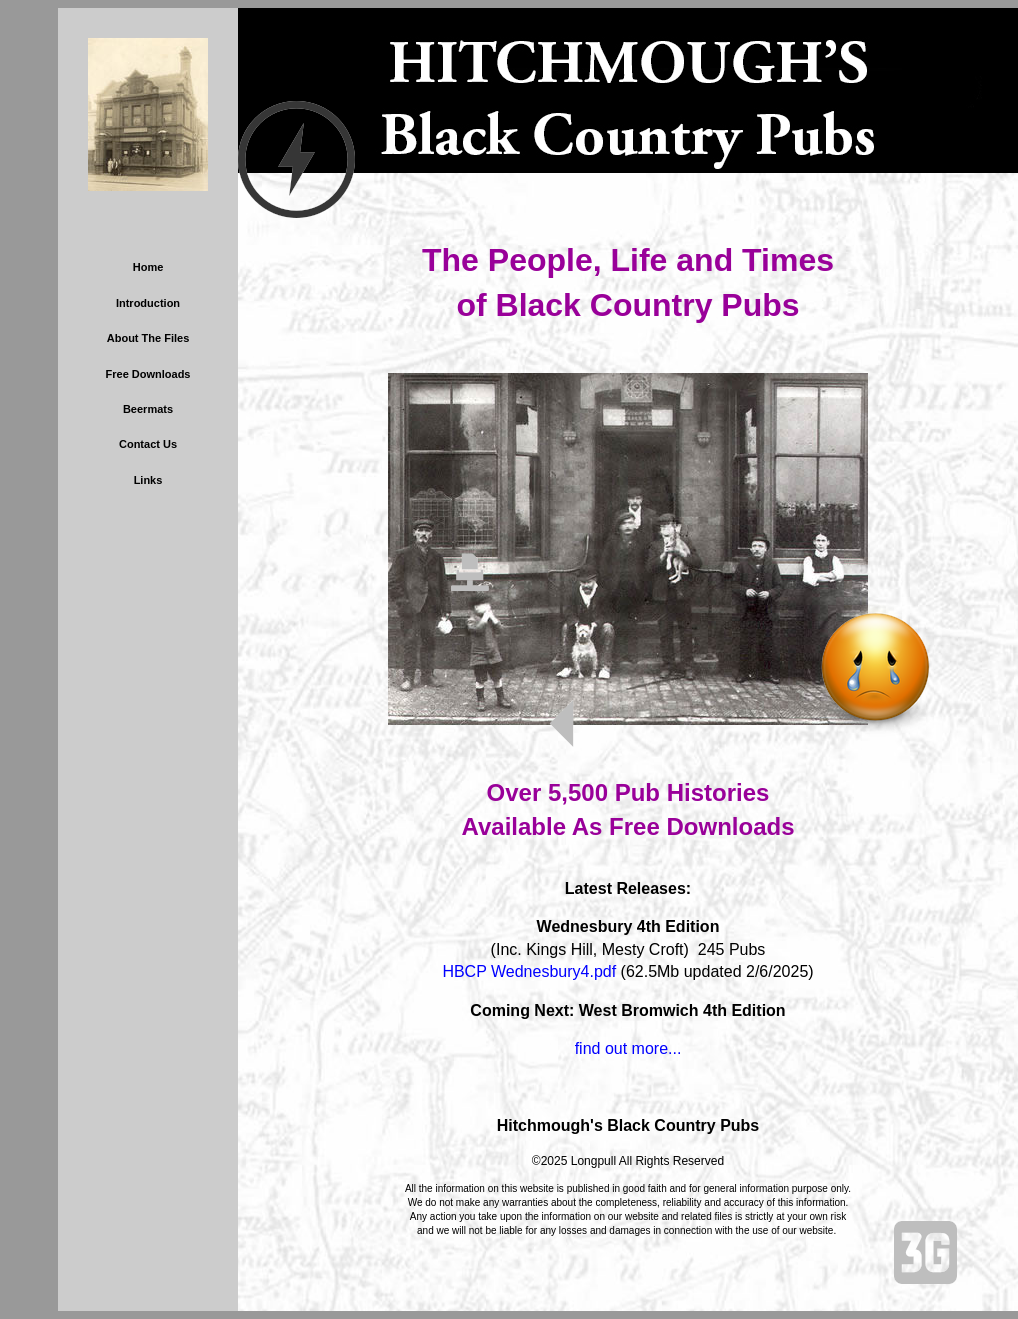  I want to click on indicates sadness or disappointment in a reaction, so click(876, 672).